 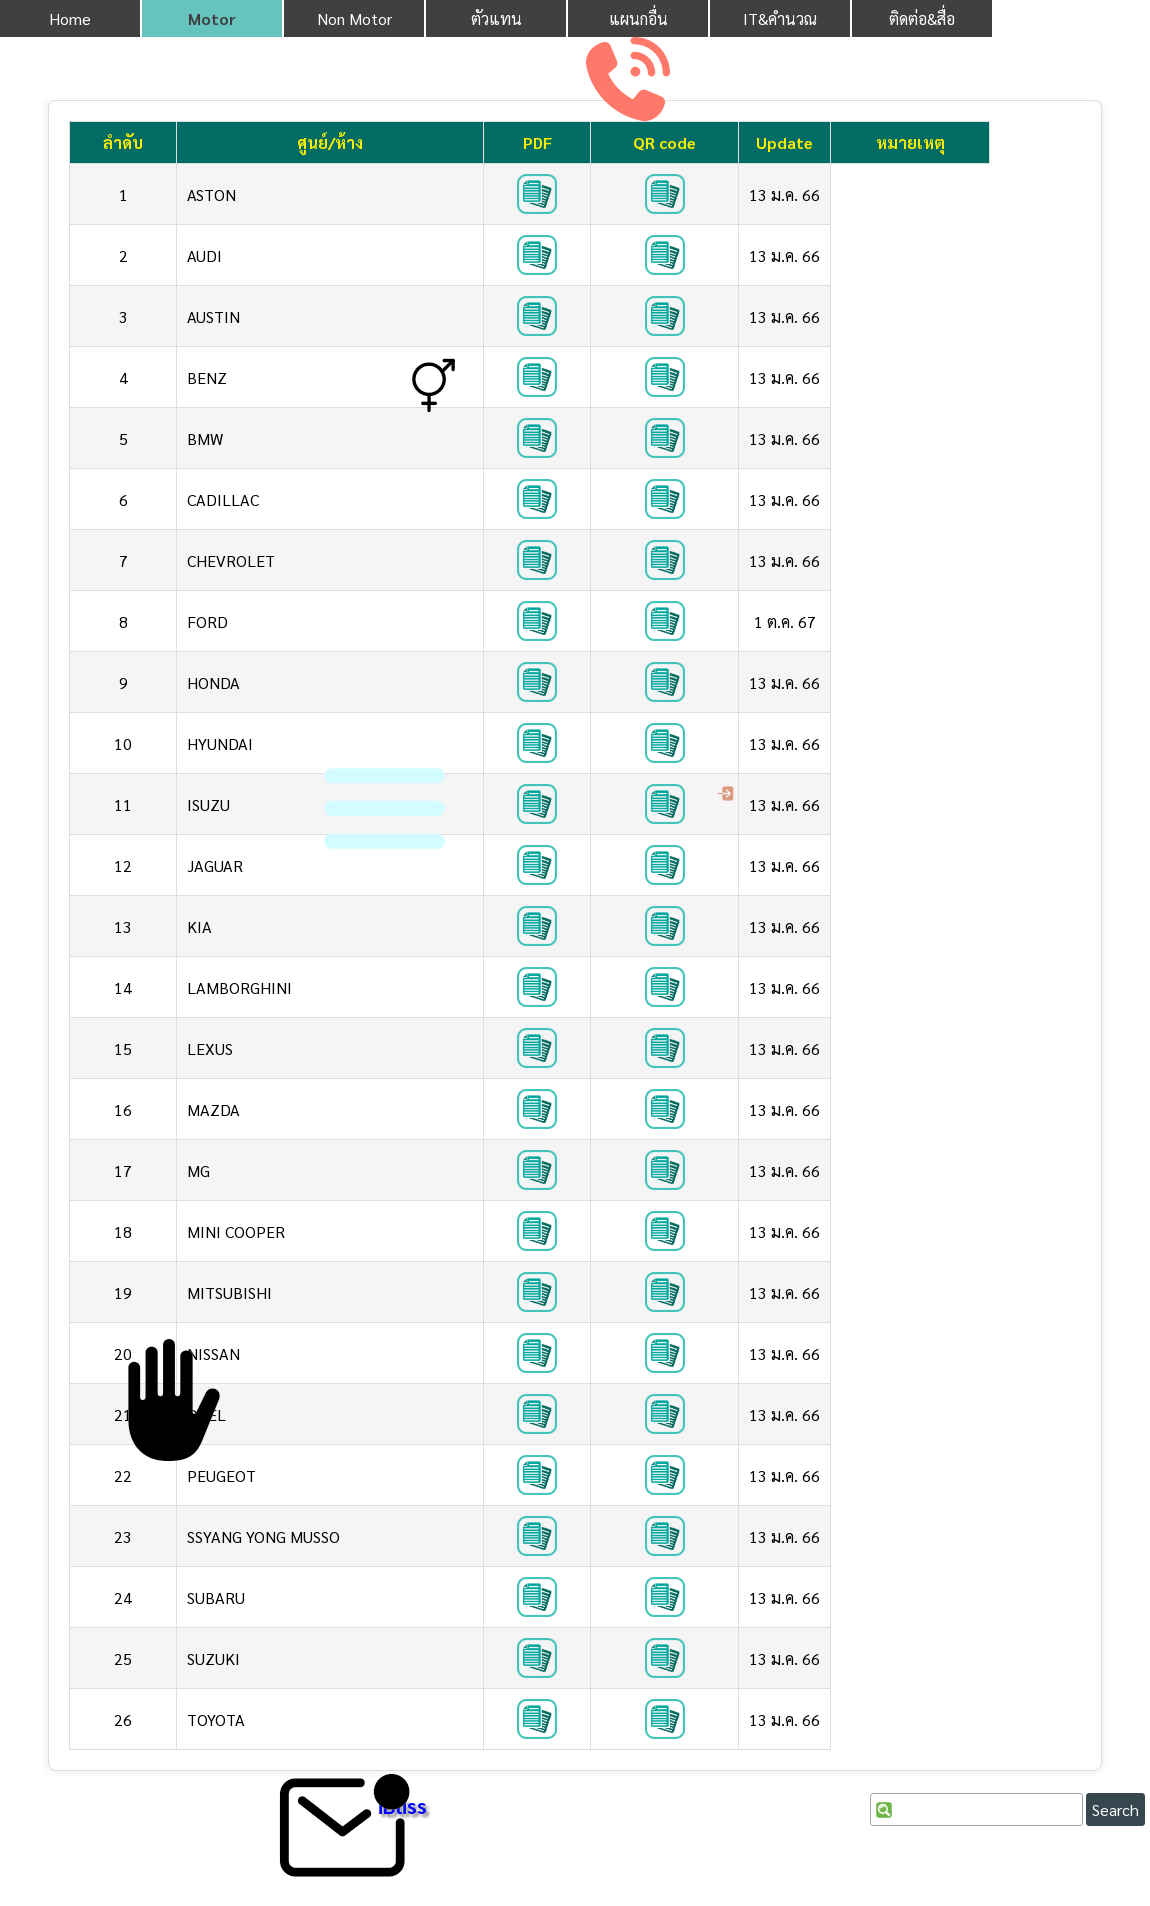 I want to click on log in to your account, so click(x=725, y=793).